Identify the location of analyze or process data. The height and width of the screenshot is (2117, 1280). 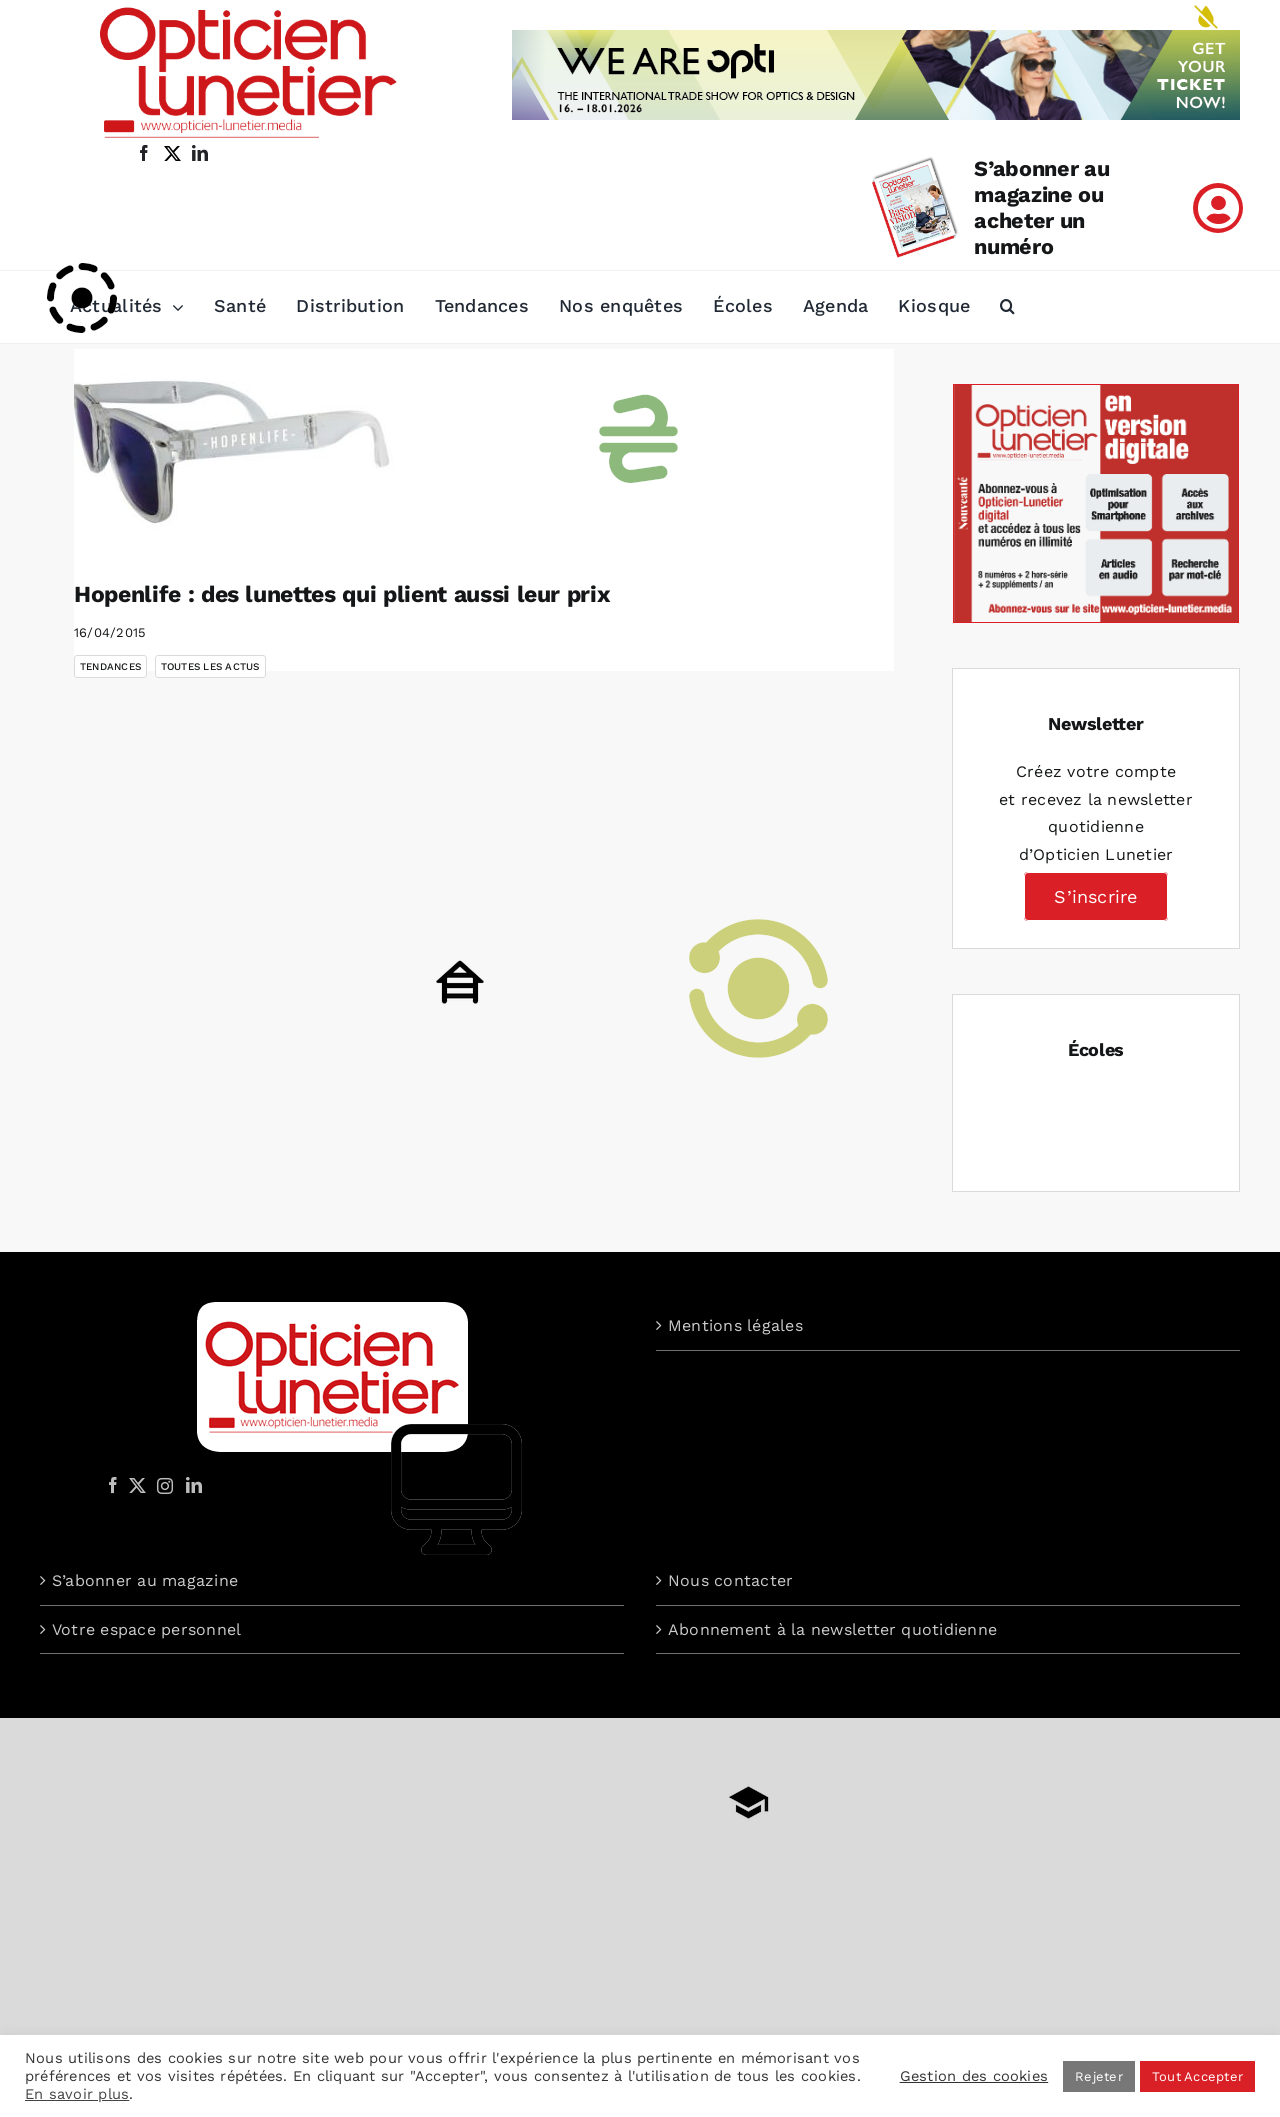
(758, 988).